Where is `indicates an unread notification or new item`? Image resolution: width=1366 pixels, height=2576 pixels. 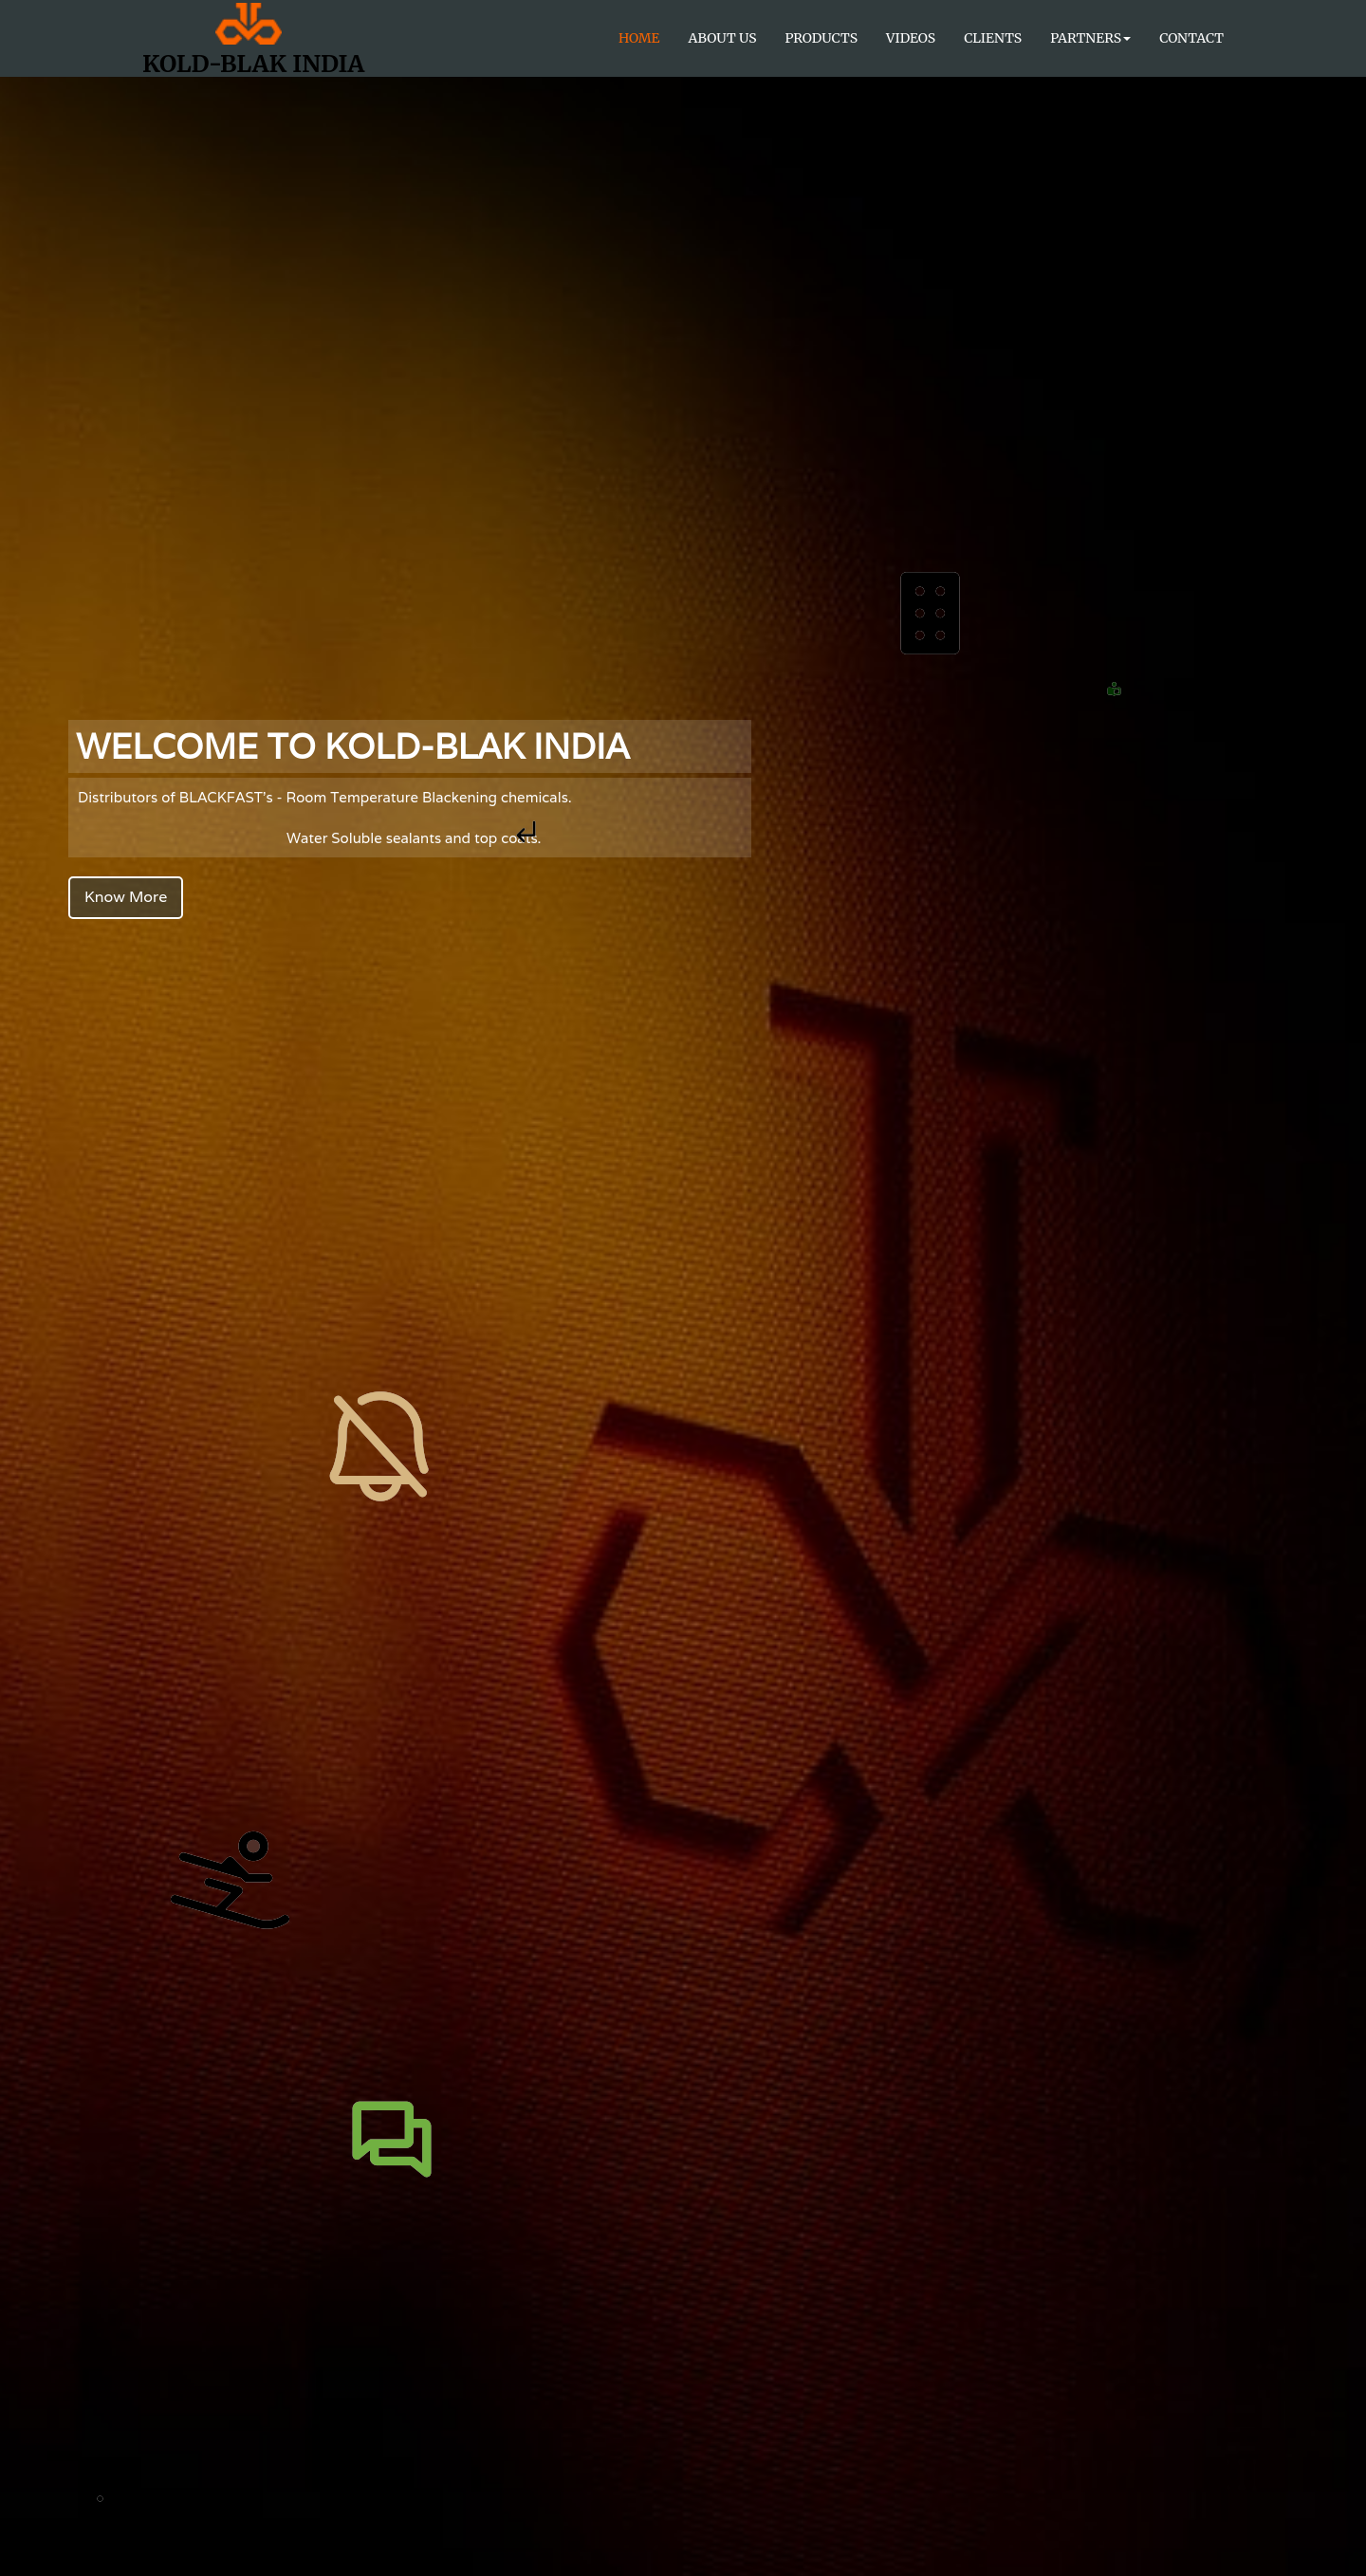
indicates an unread notification or new item is located at coordinates (100, 2498).